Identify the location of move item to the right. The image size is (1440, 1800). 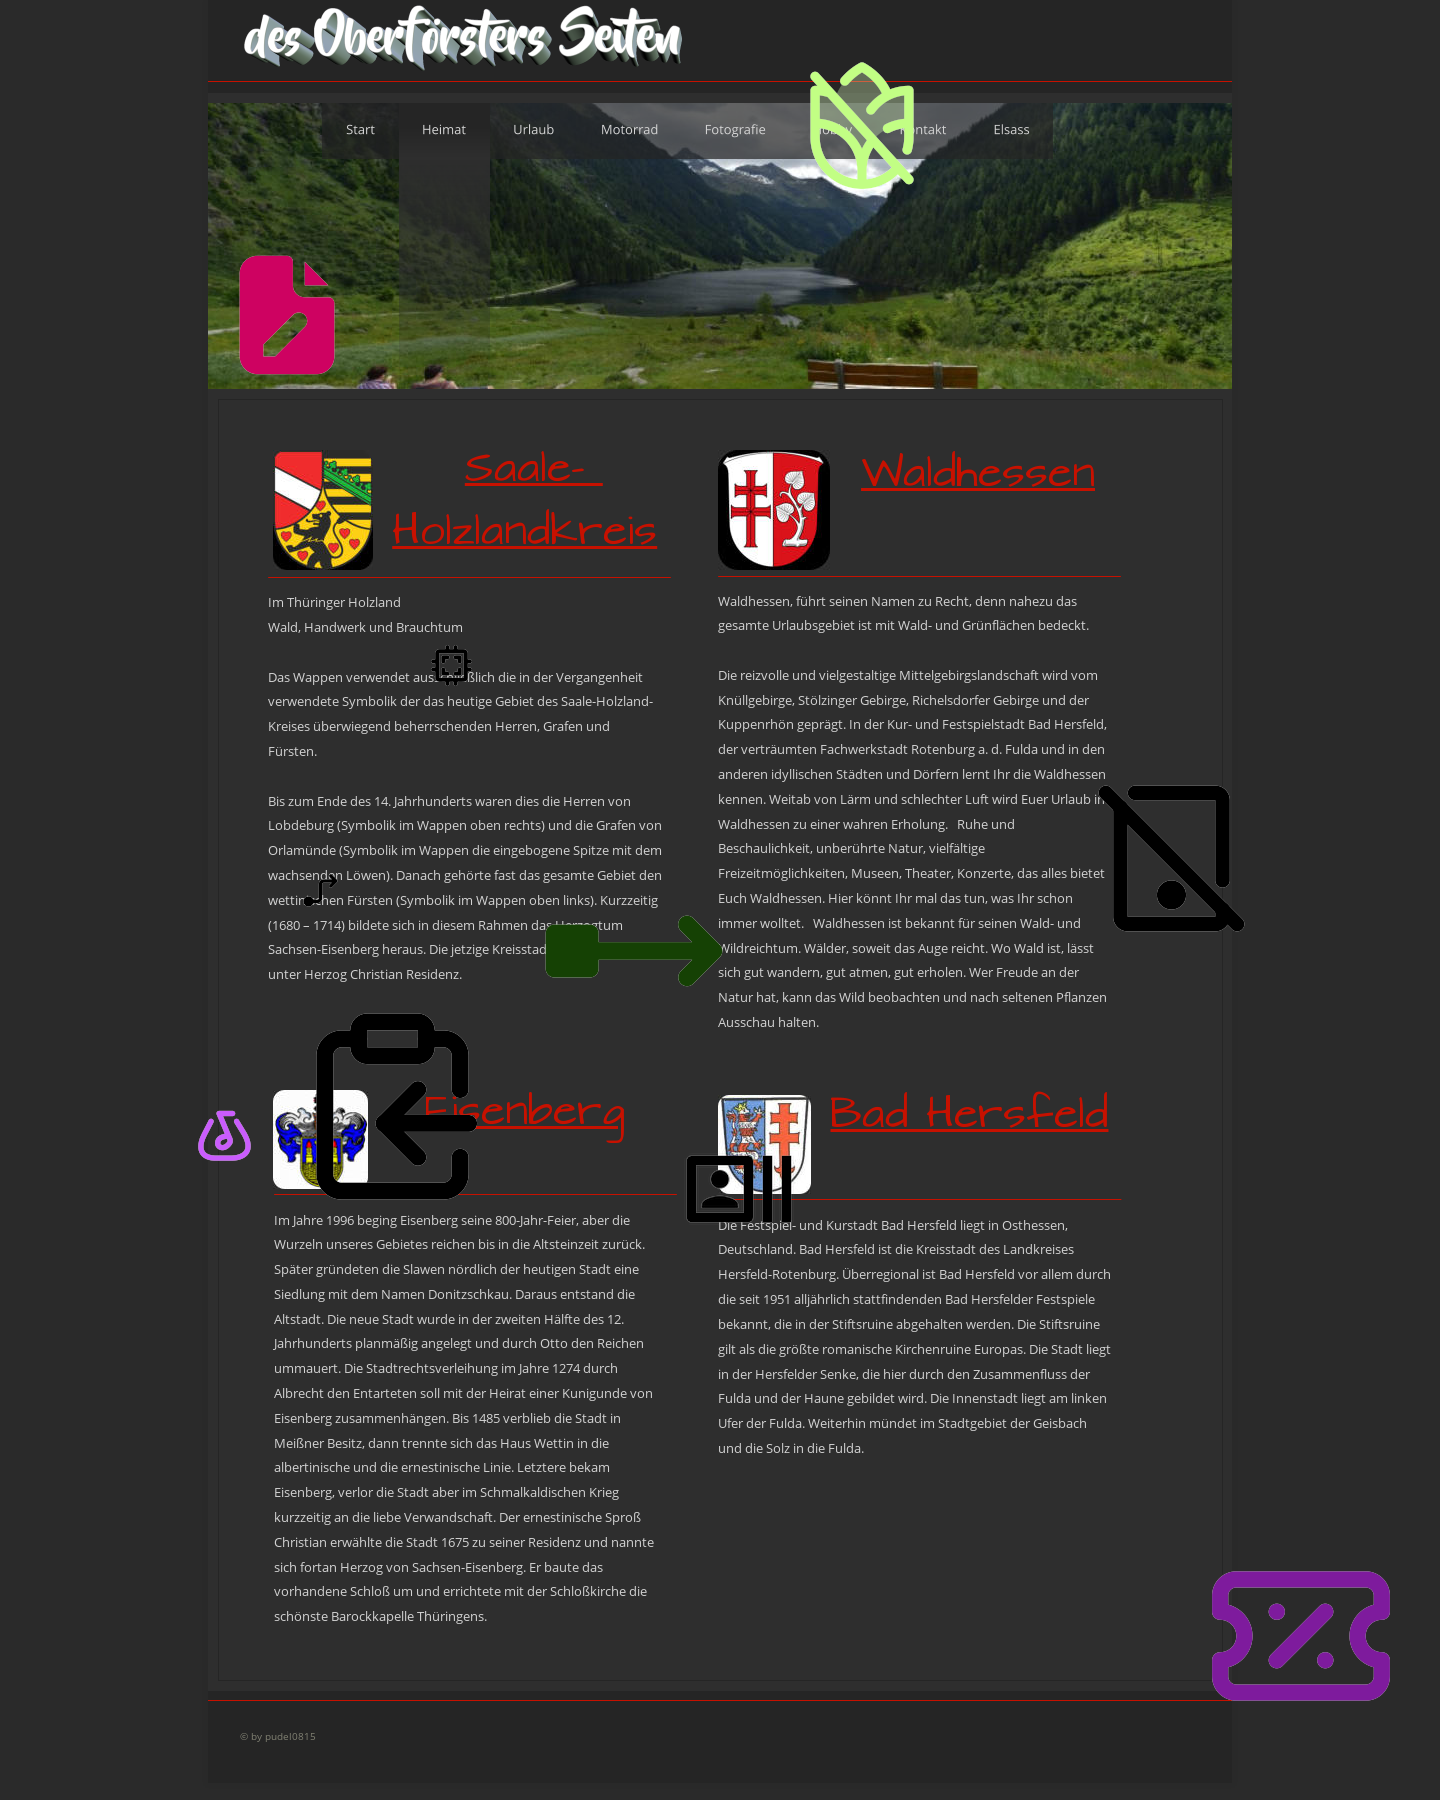
(634, 951).